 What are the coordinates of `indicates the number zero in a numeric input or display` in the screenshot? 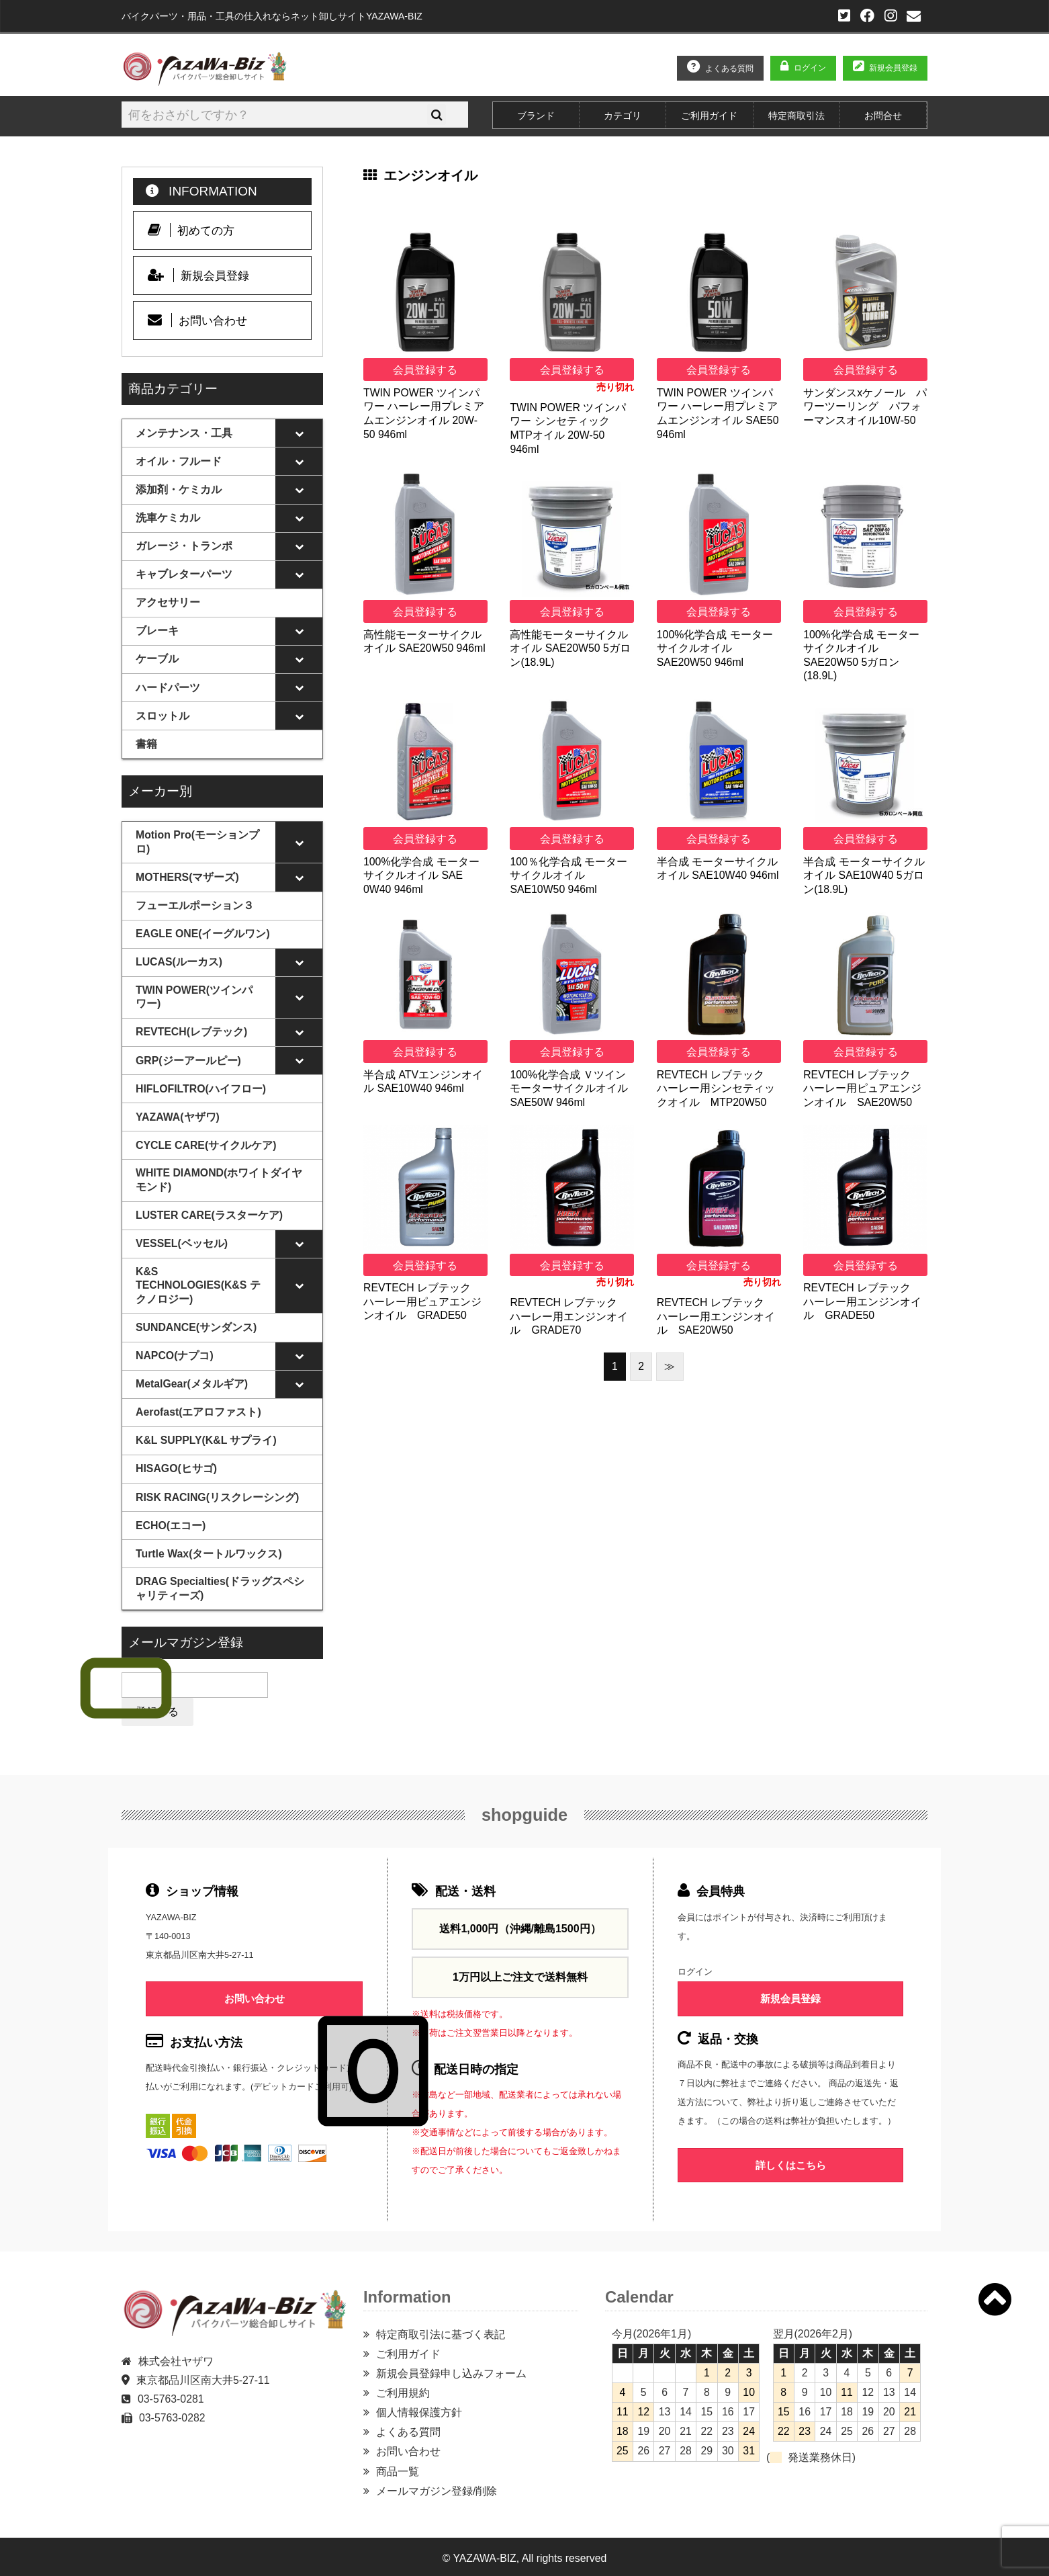 It's located at (373, 2071).